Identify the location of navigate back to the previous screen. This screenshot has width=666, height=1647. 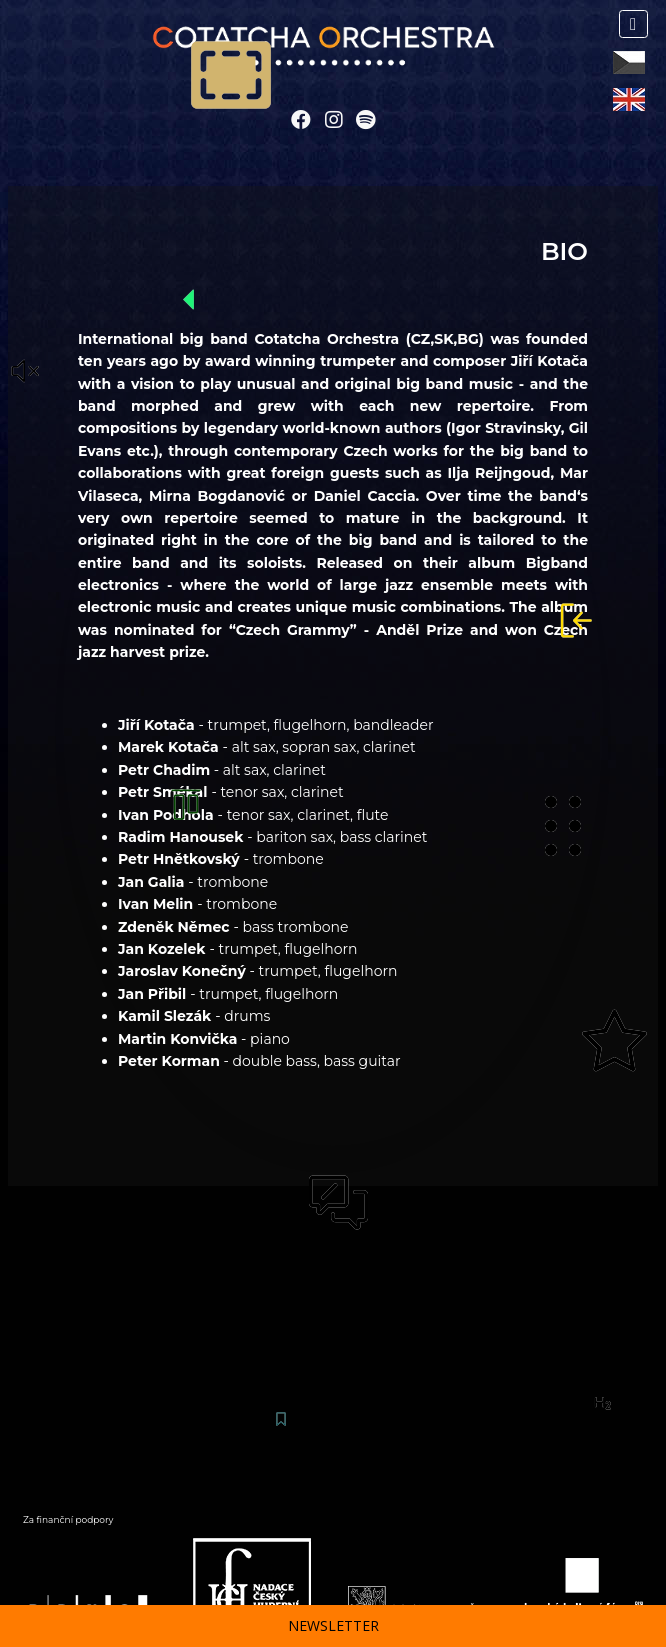
(188, 299).